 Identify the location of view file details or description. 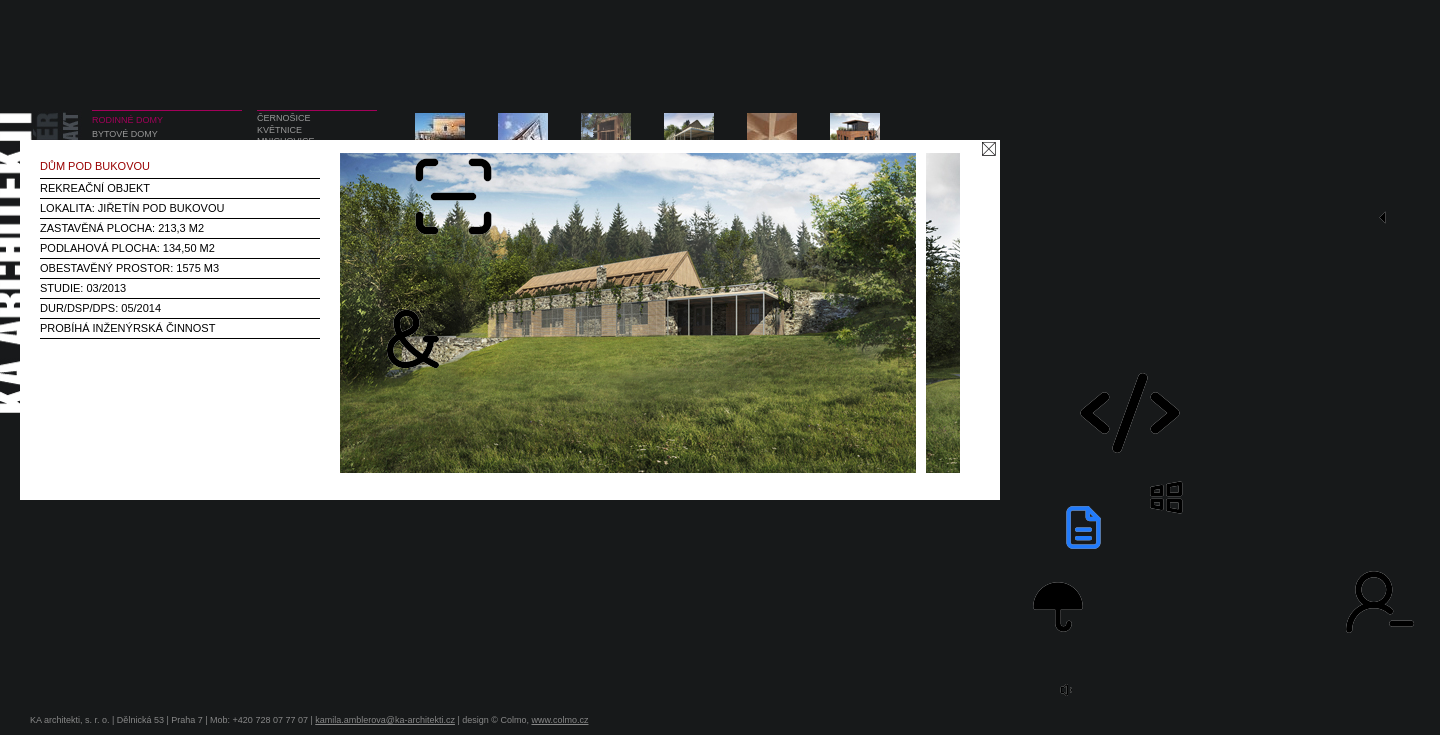
(1083, 527).